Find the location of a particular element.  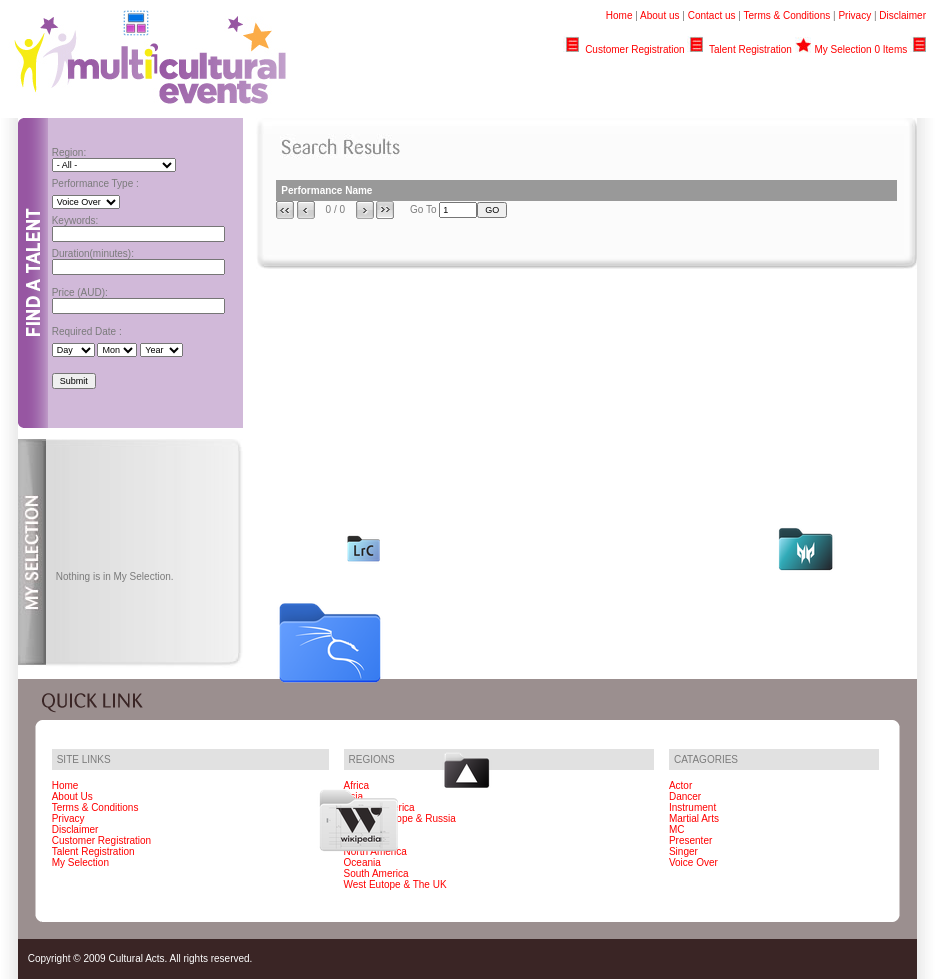

open folder containing kali linux files is located at coordinates (329, 645).